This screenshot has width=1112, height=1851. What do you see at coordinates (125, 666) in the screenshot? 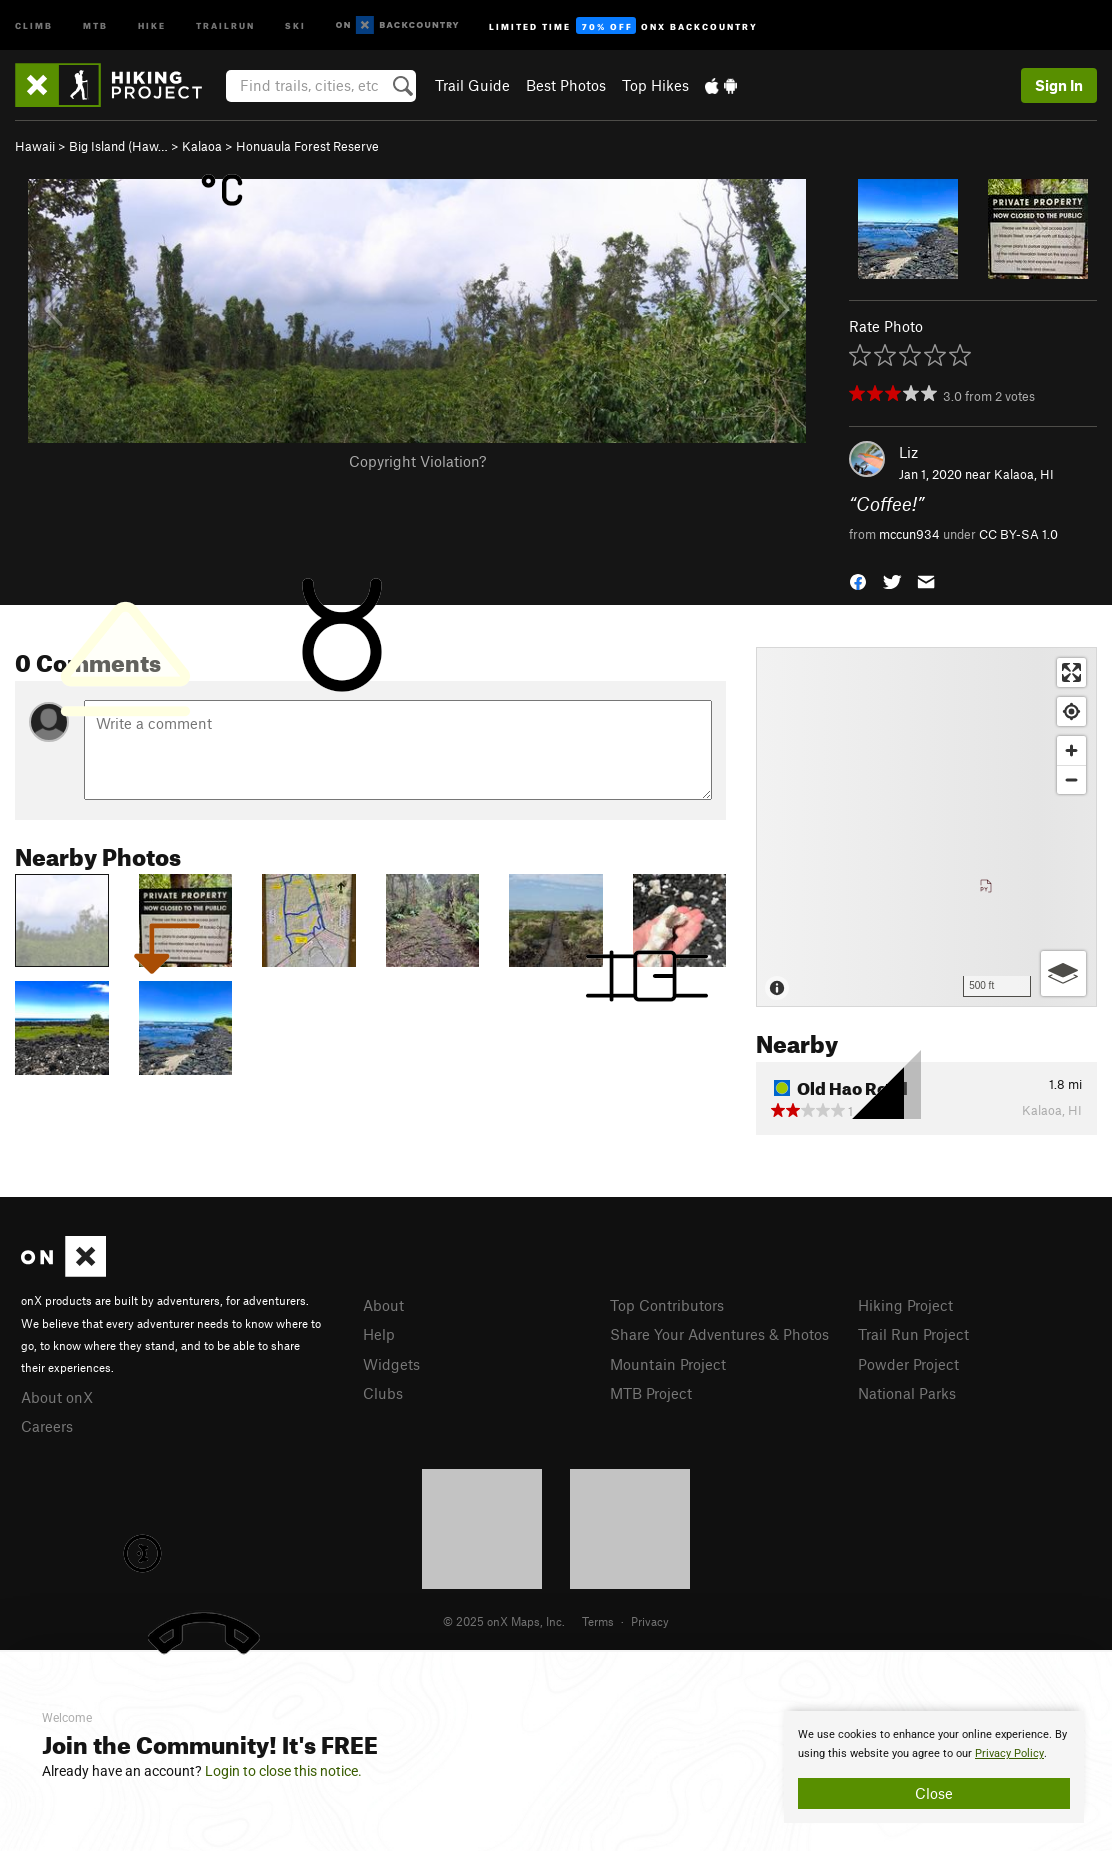
I see `eject media or disc` at bounding box center [125, 666].